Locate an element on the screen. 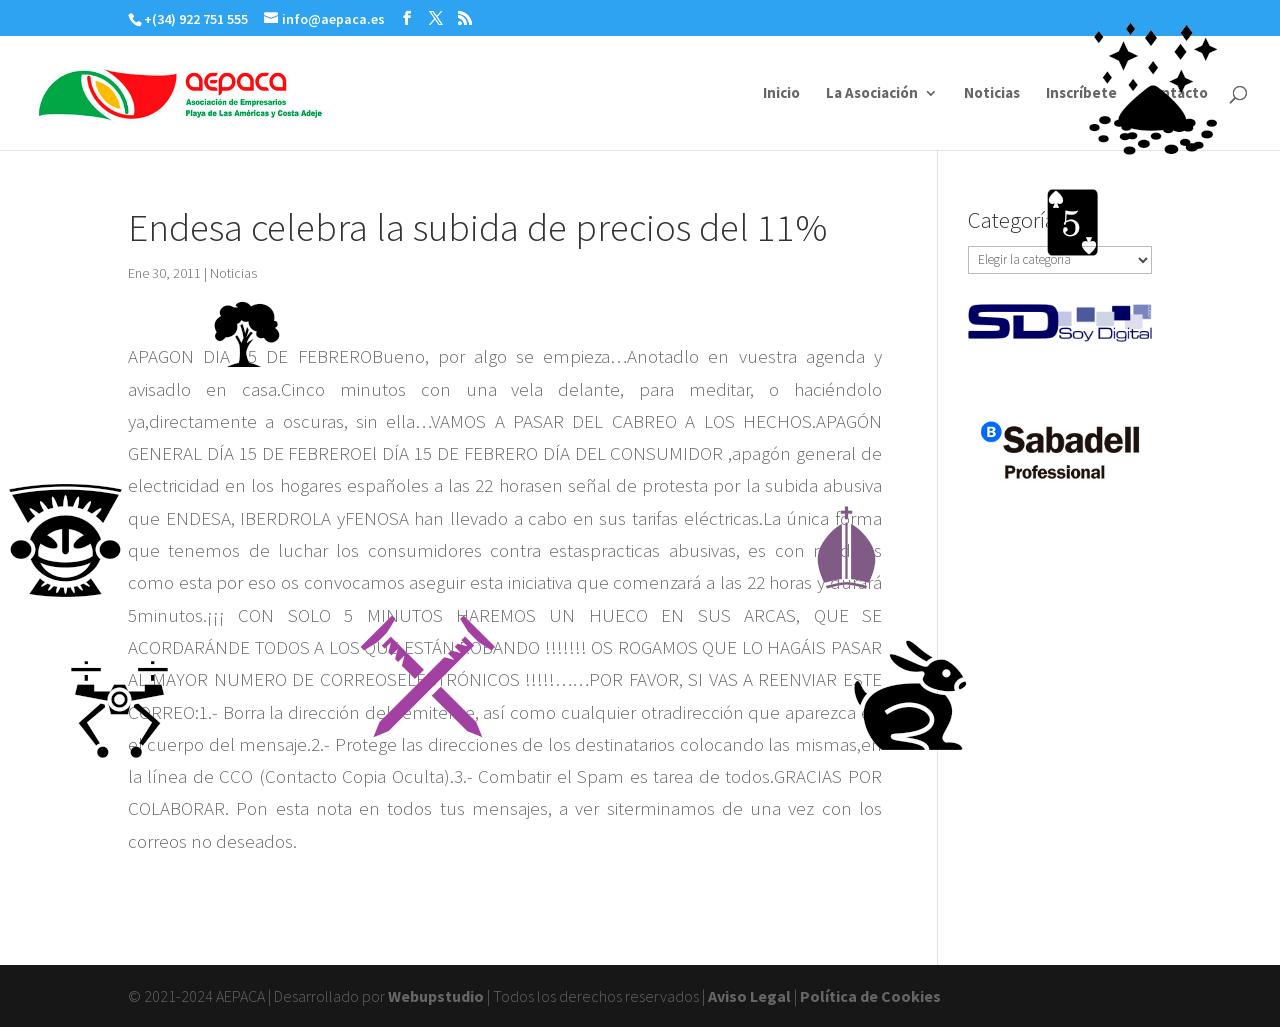  indicates religious or papal content is located at coordinates (846, 547).